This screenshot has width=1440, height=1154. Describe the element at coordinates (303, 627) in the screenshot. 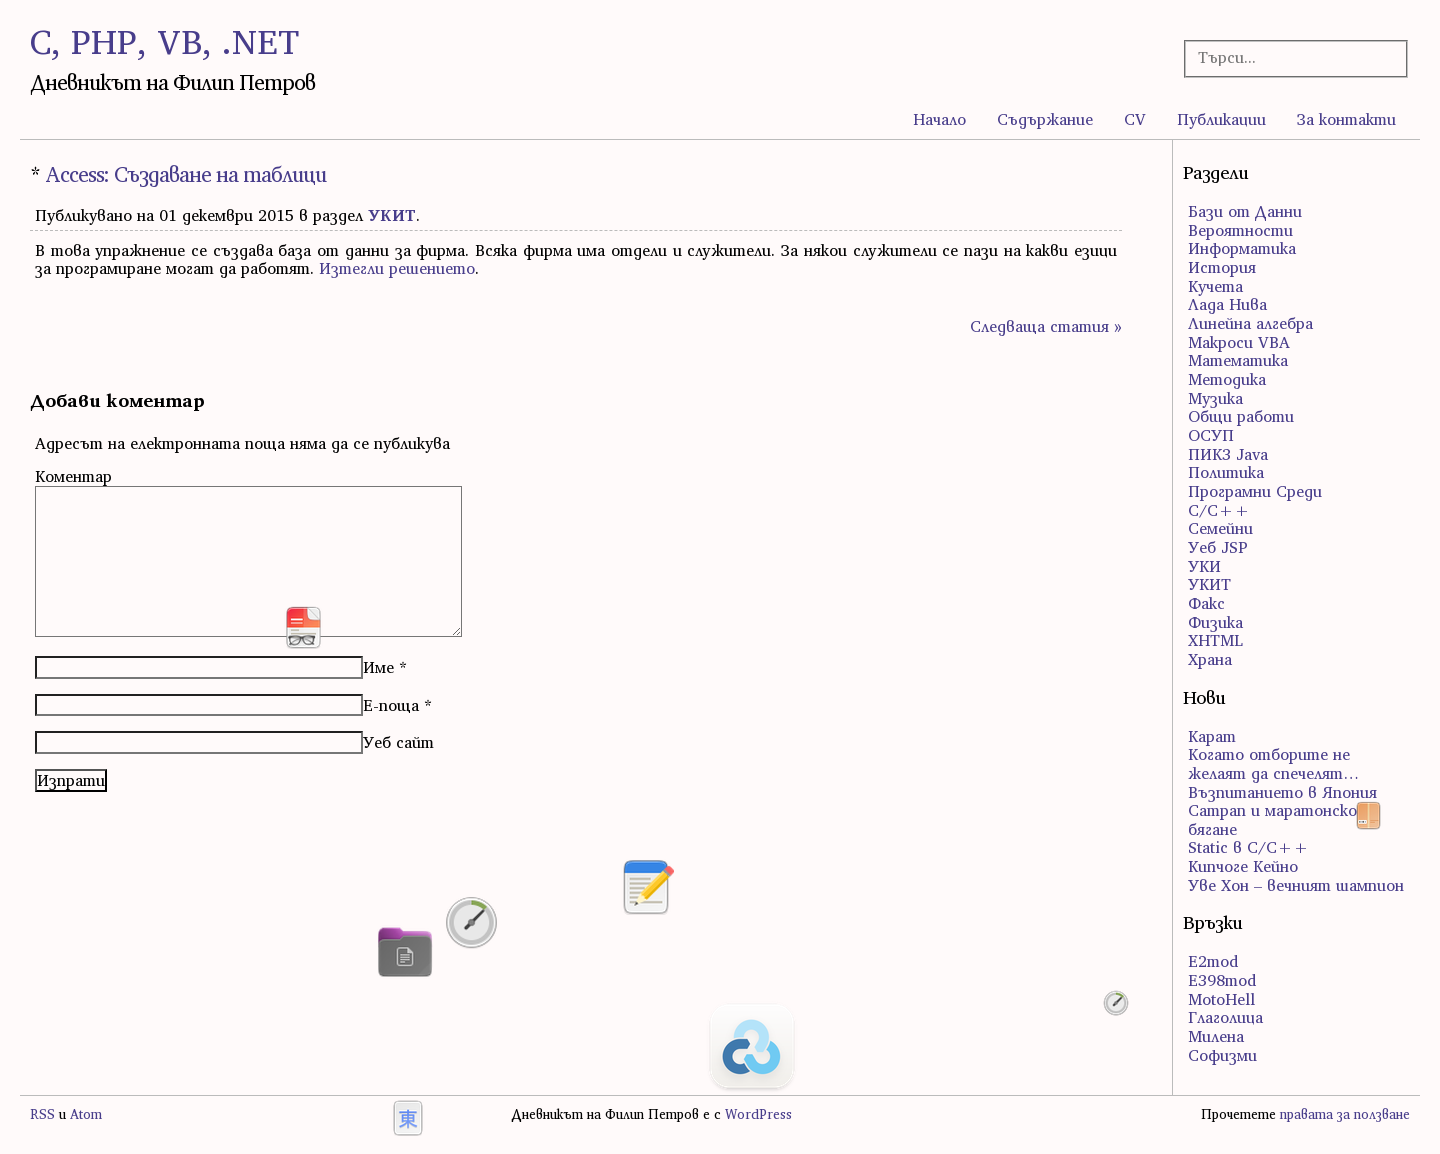

I see `open the papers document viewer app` at that location.